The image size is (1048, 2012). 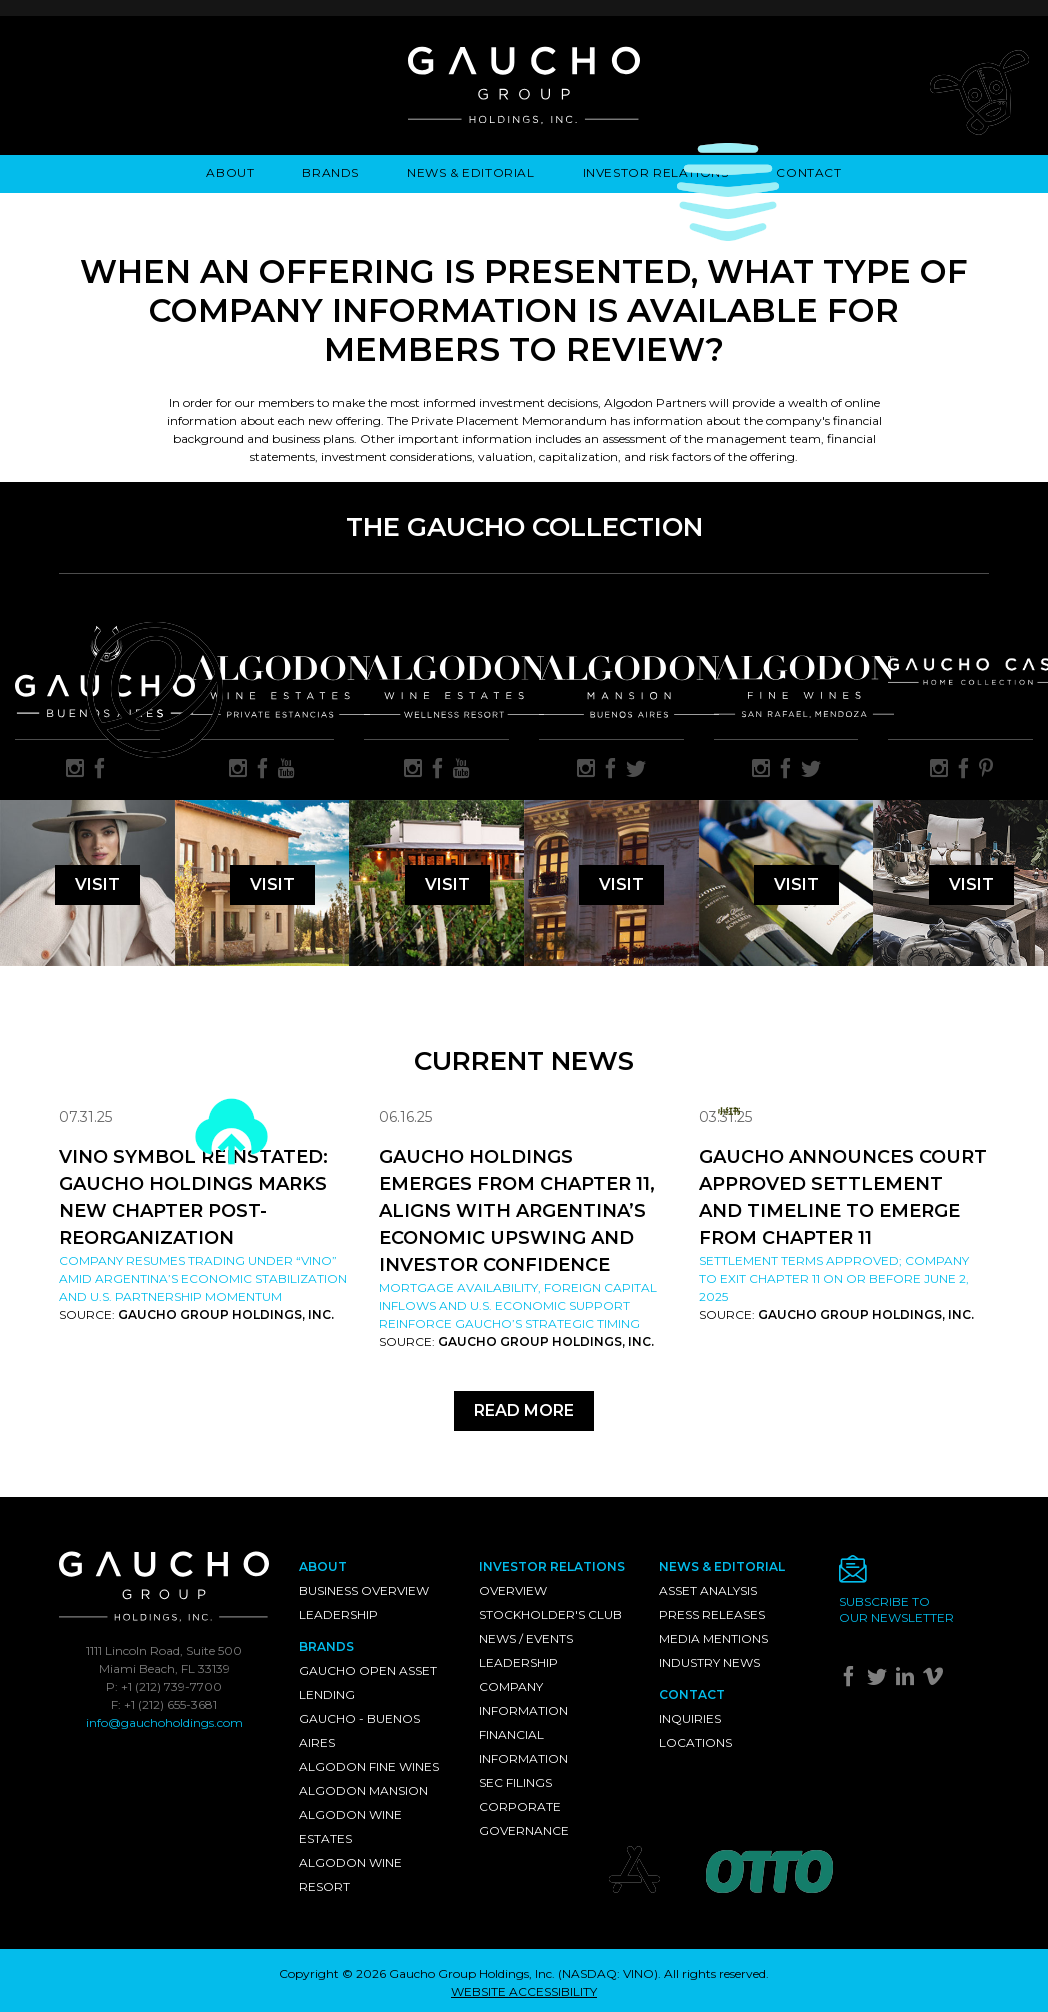 What do you see at coordinates (769, 1871) in the screenshot?
I see `visit the OTTO online shopping platform` at bounding box center [769, 1871].